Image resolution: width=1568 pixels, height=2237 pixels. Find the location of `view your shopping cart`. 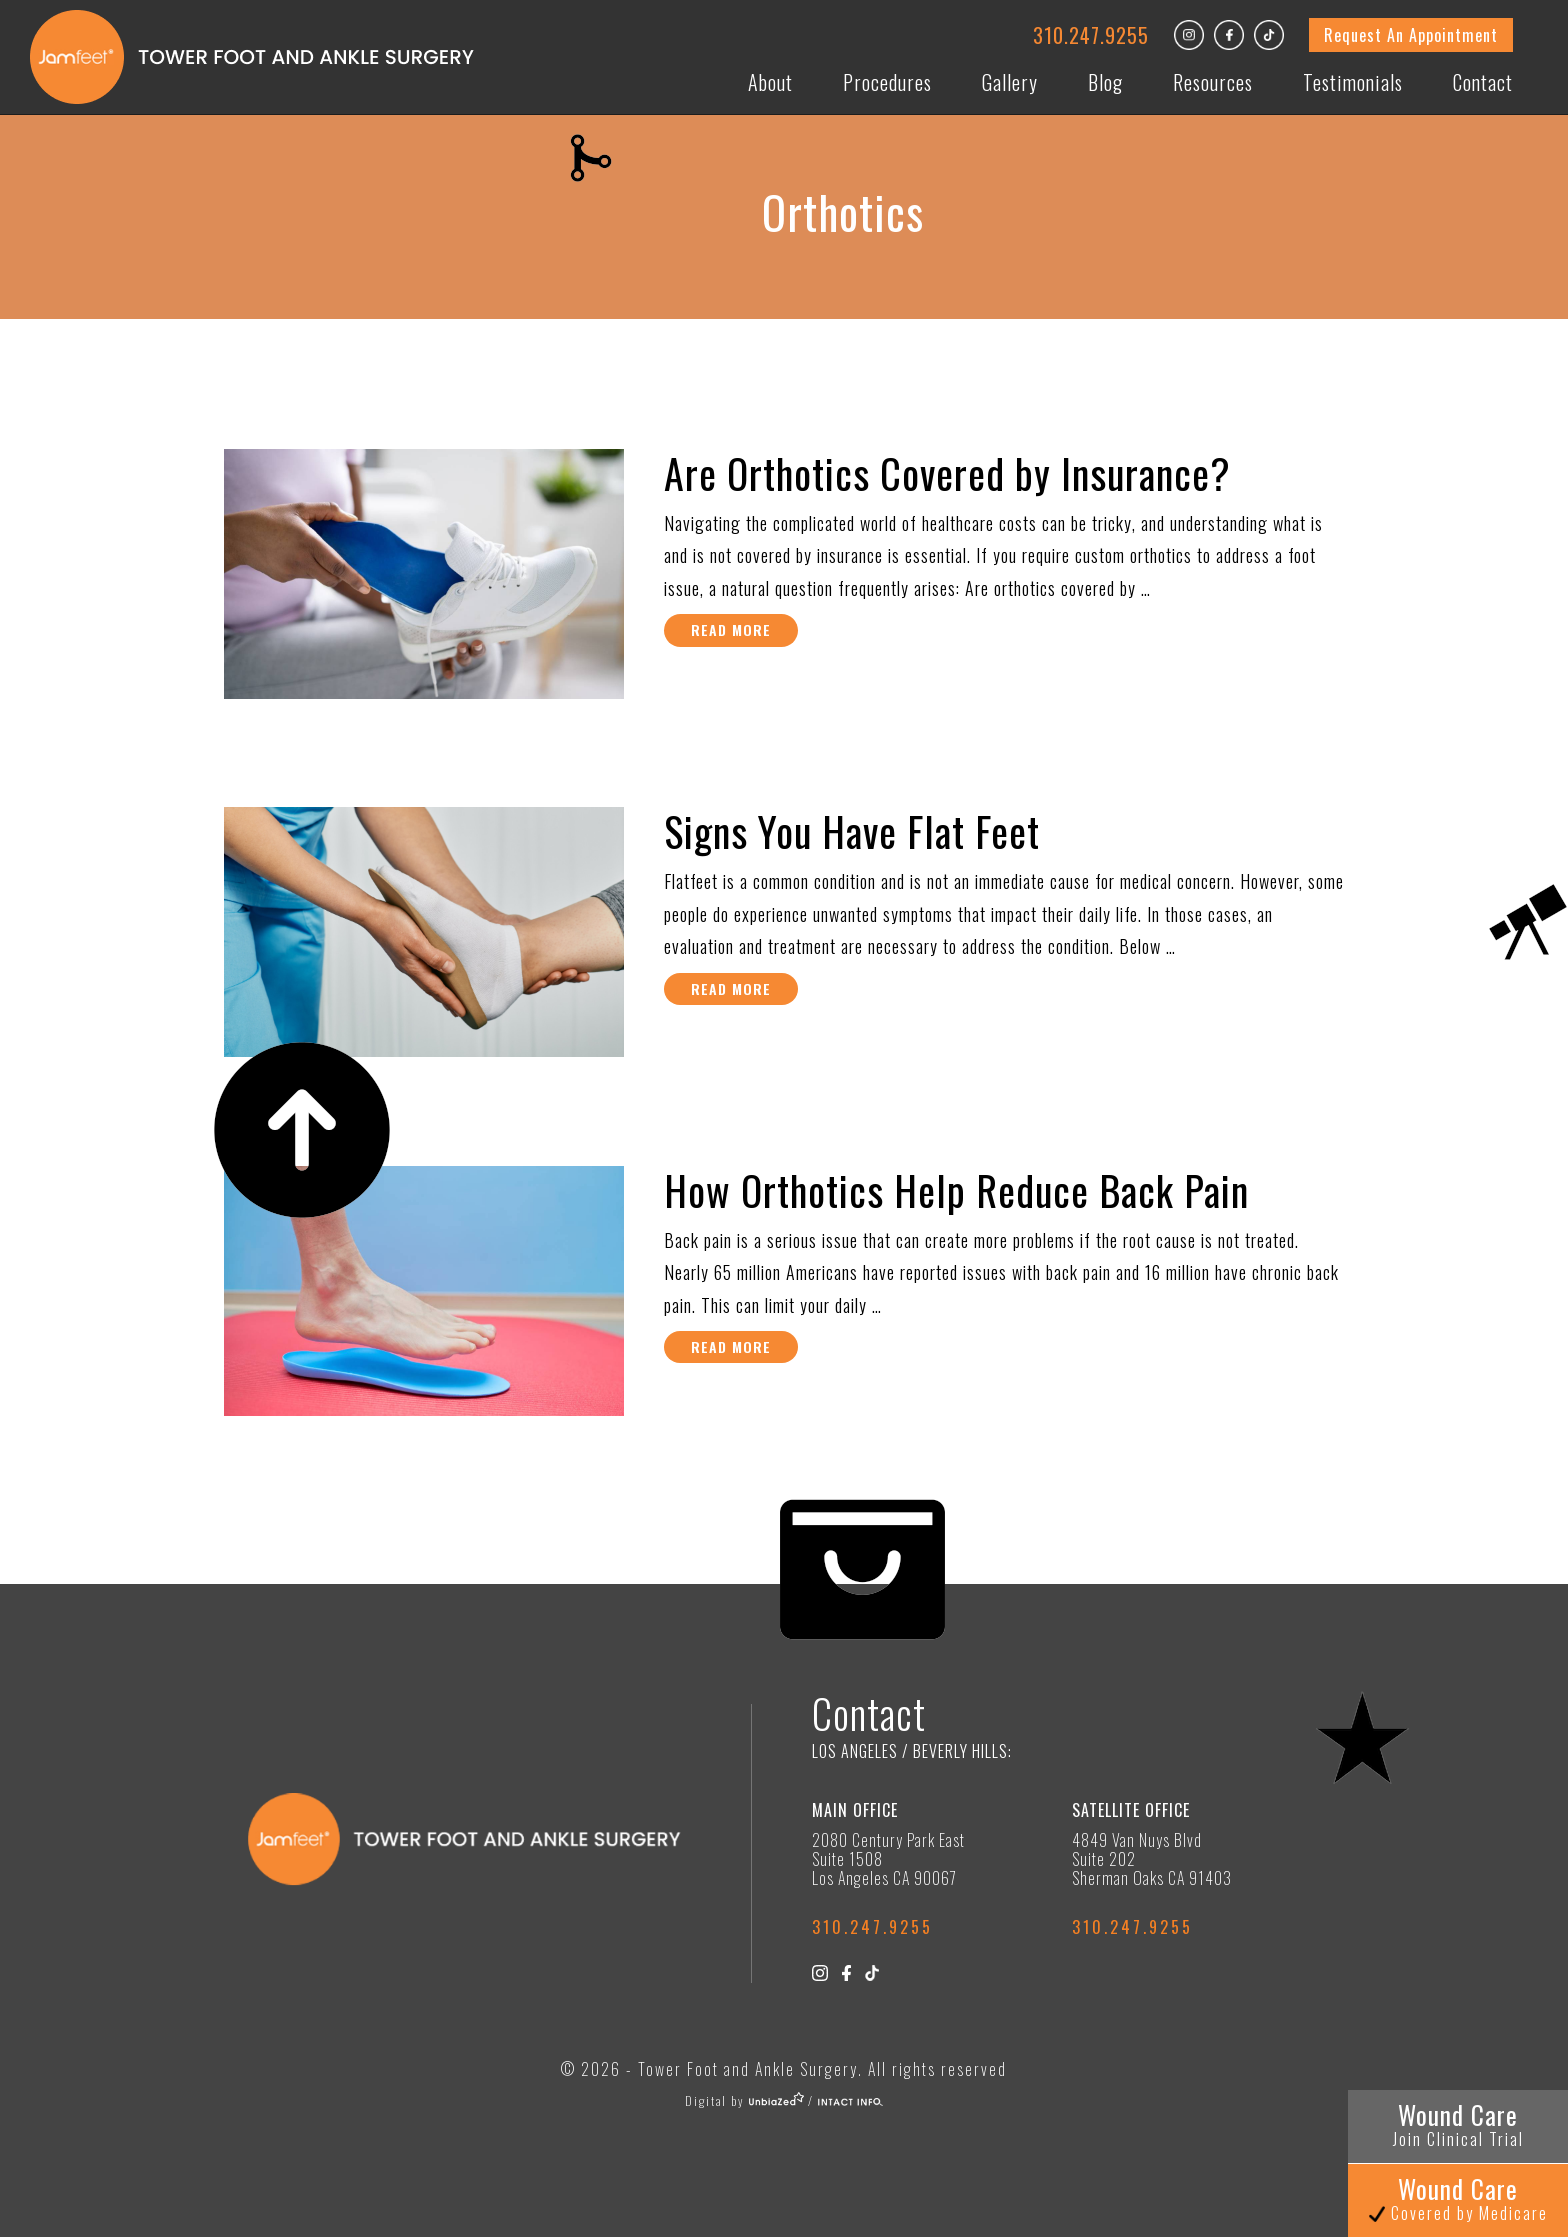

view your shopping cart is located at coordinates (862, 1569).